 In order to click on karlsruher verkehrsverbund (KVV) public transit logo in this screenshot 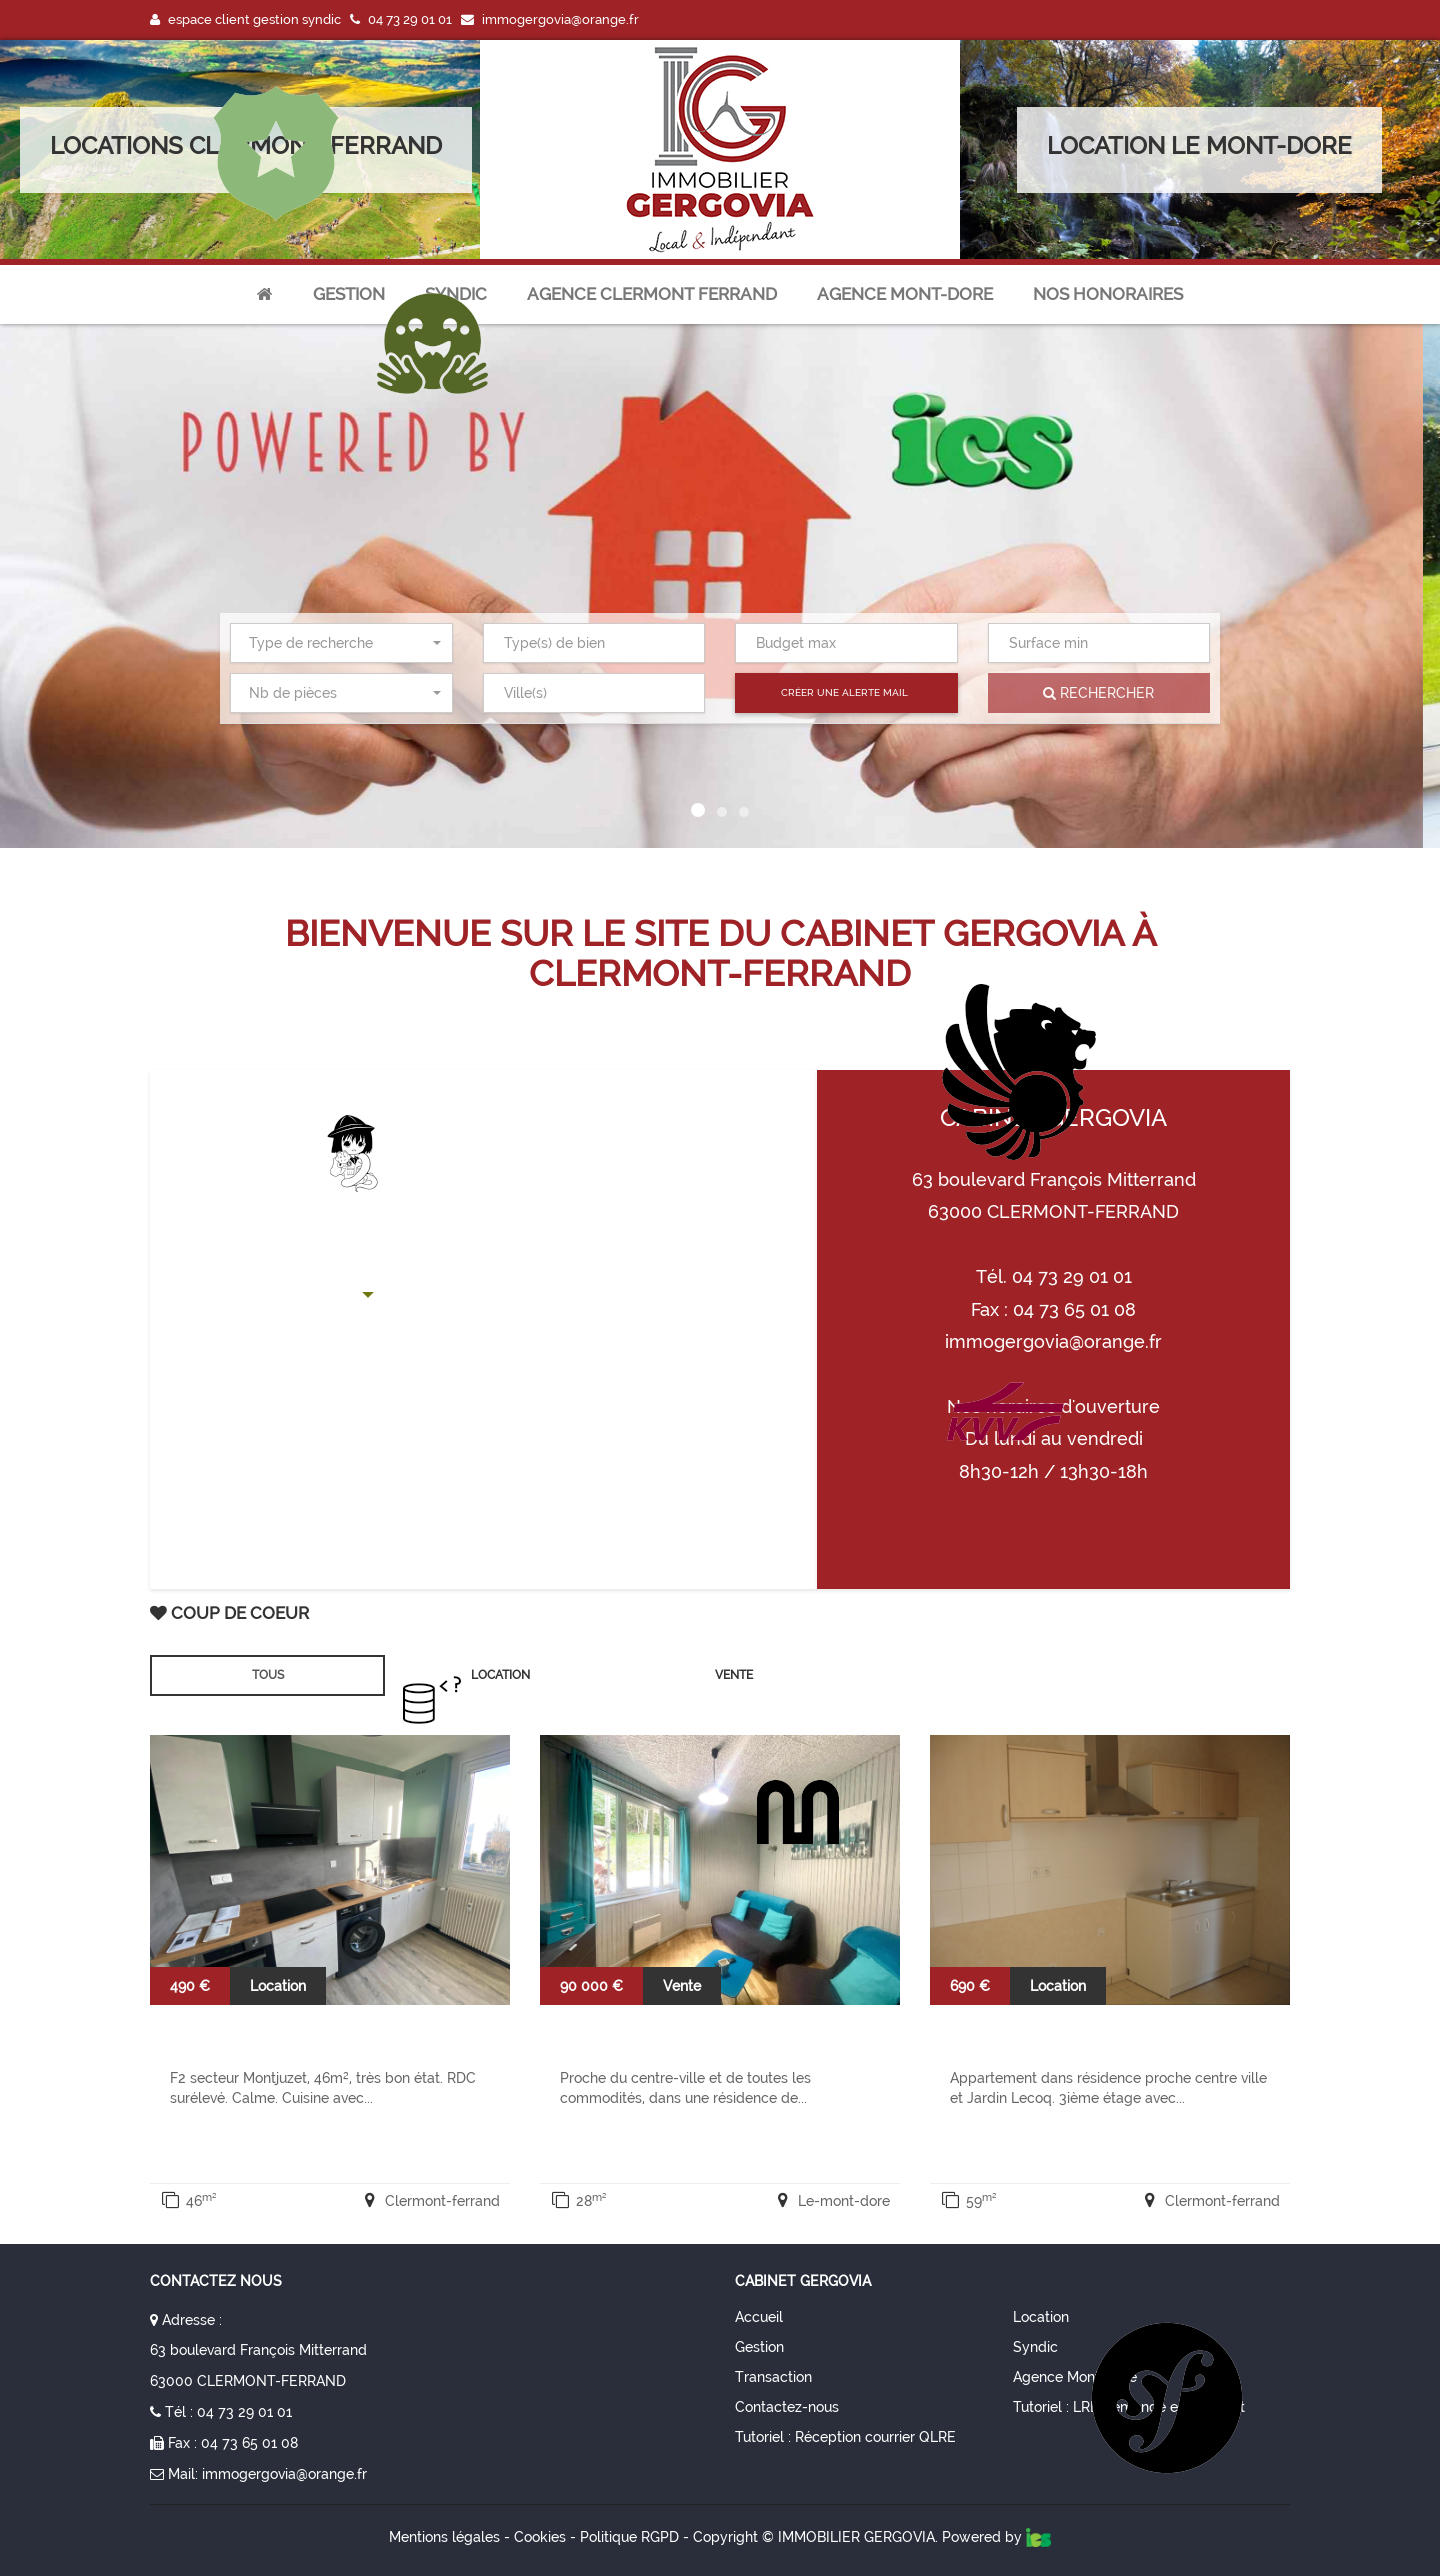, I will do `click(1005, 1411)`.